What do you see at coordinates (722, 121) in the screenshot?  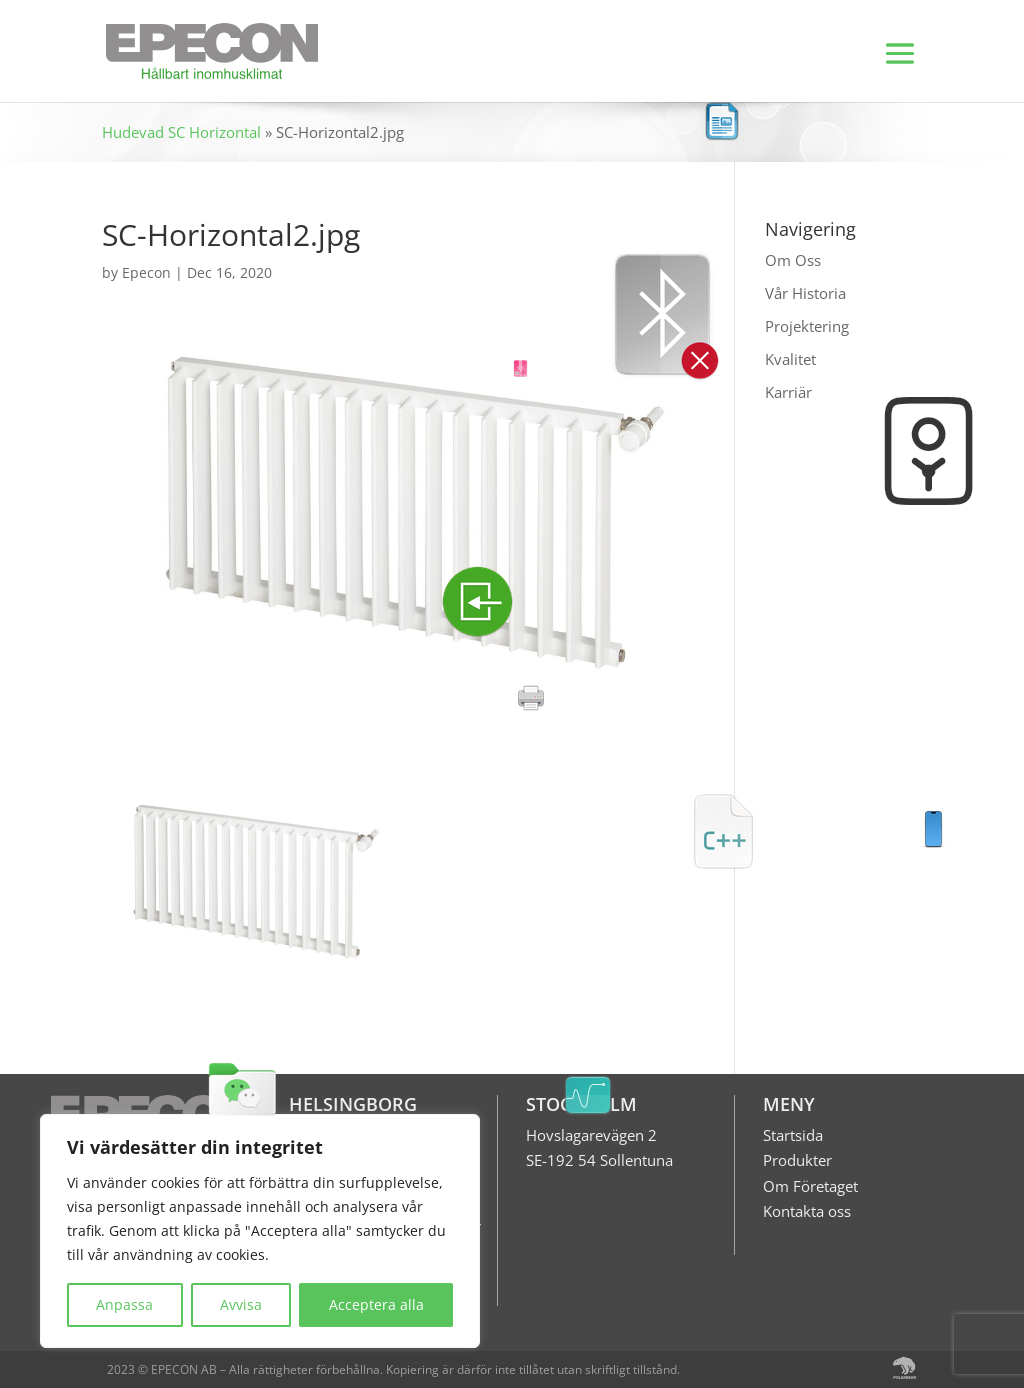 I see `open a text document template file` at bounding box center [722, 121].